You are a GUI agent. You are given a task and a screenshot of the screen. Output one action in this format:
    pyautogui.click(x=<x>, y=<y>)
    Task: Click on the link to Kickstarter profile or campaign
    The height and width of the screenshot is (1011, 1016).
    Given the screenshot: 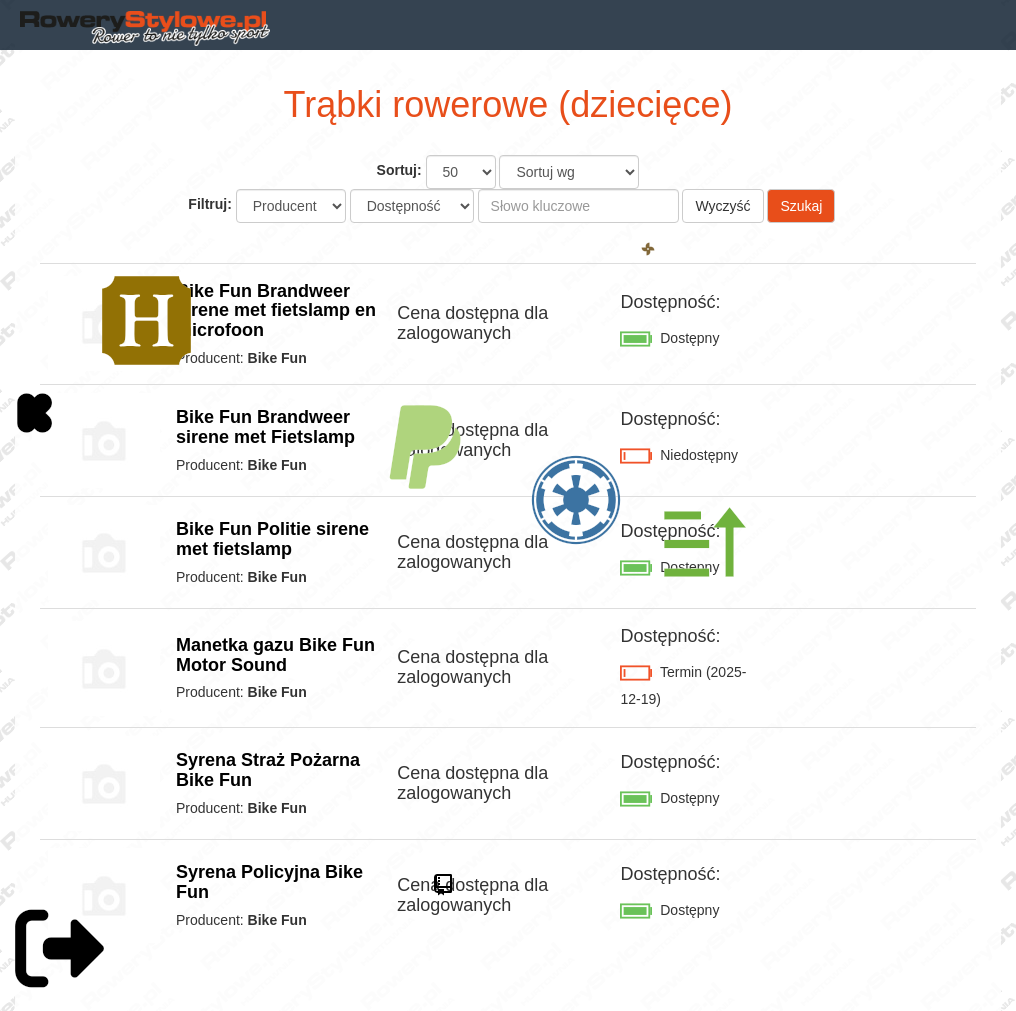 What is the action you would take?
    pyautogui.click(x=34, y=413)
    